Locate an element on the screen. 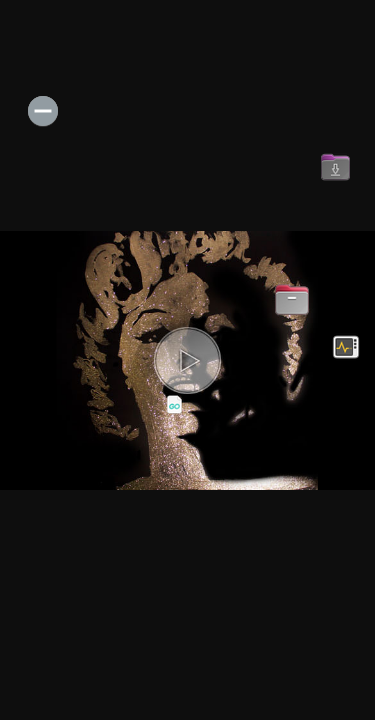  access your downloads folder is located at coordinates (335, 166).